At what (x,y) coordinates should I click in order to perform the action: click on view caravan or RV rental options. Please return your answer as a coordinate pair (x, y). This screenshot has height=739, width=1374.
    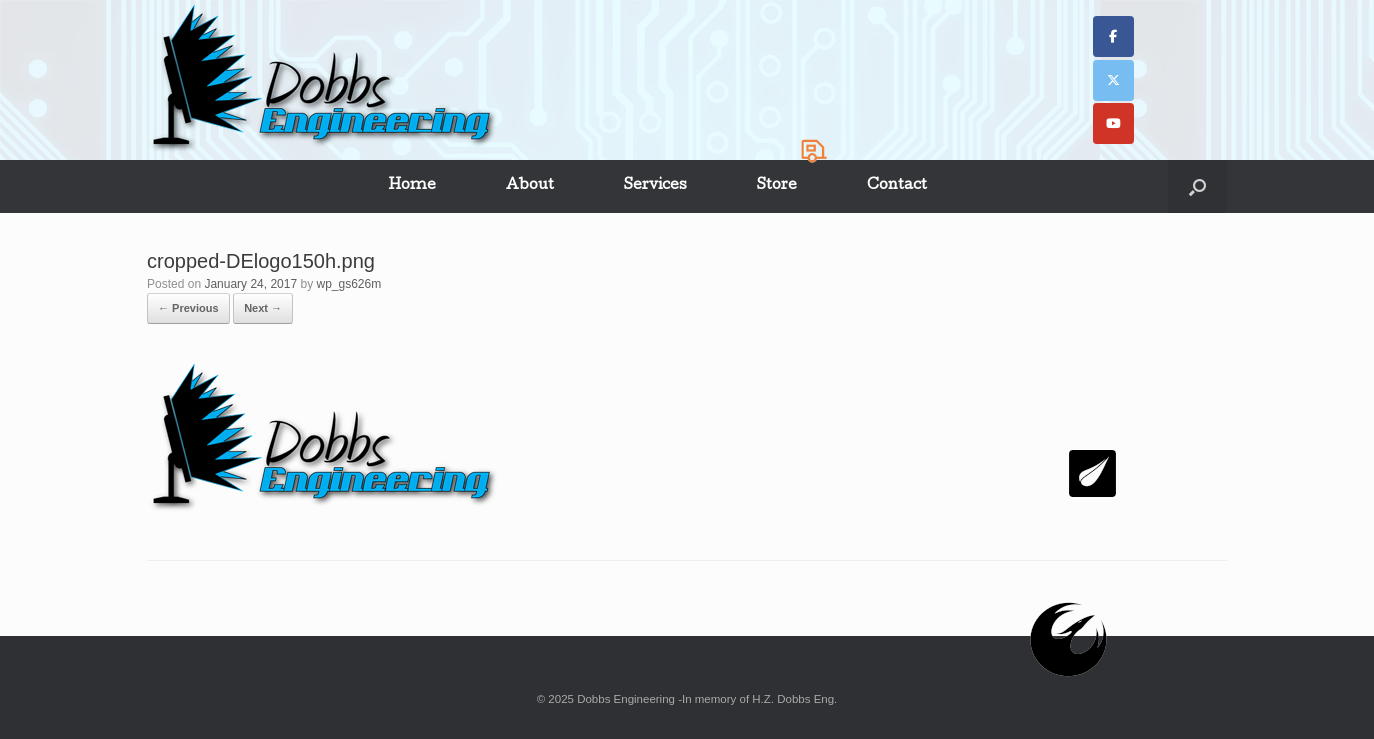
    Looking at the image, I should click on (813, 150).